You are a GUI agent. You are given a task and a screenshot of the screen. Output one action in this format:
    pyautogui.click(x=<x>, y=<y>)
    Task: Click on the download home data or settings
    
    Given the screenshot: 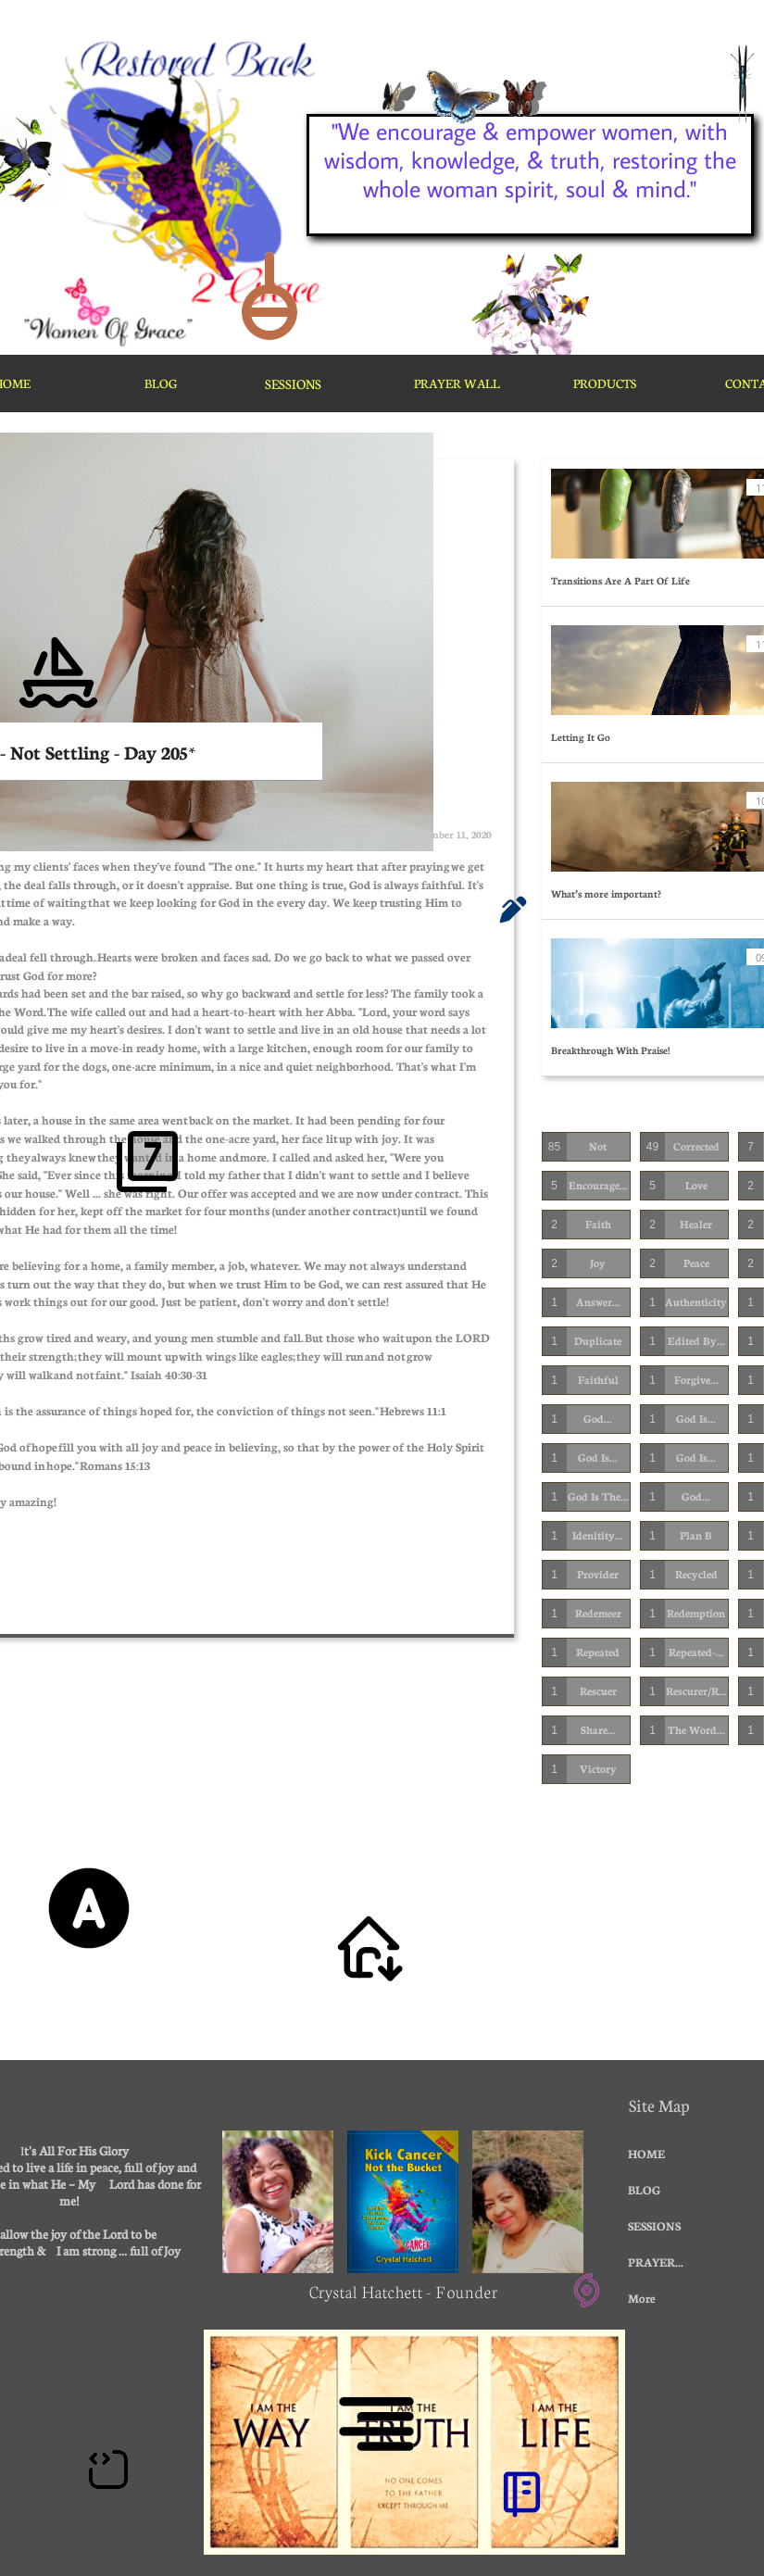 What is the action you would take?
    pyautogui.click(x=369, y=1947)
    